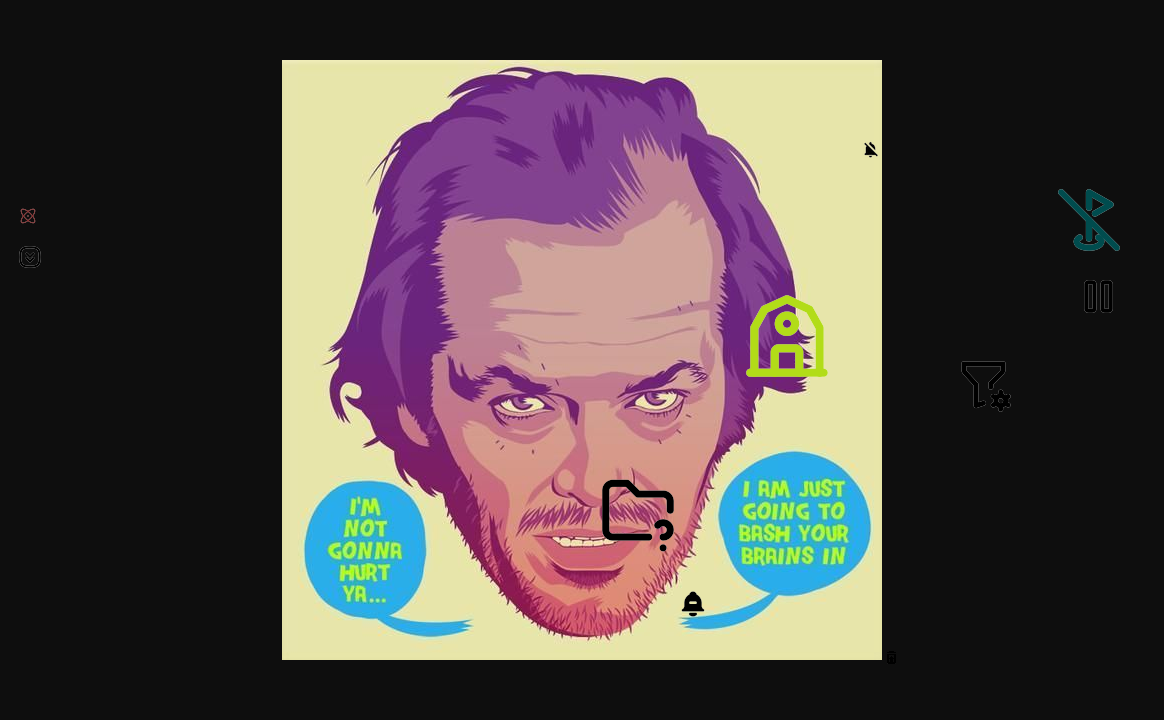 This screenshot has height=720, width=1164. What do you see at coordinates (983, 383) in the screenshot?
I see `configure filter settings` at bounding box center [983, 383].